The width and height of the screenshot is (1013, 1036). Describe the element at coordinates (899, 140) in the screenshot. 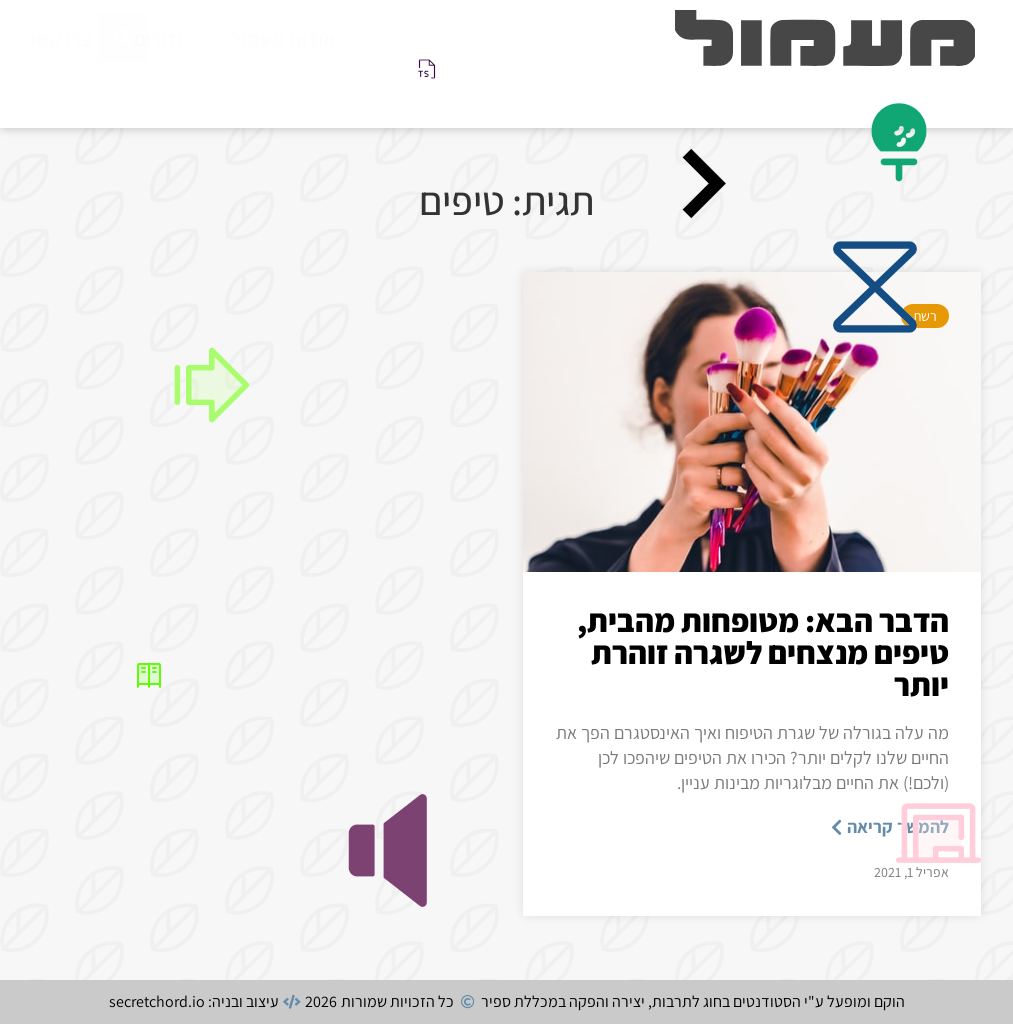

I see `access golf or sports-related features` at that location.